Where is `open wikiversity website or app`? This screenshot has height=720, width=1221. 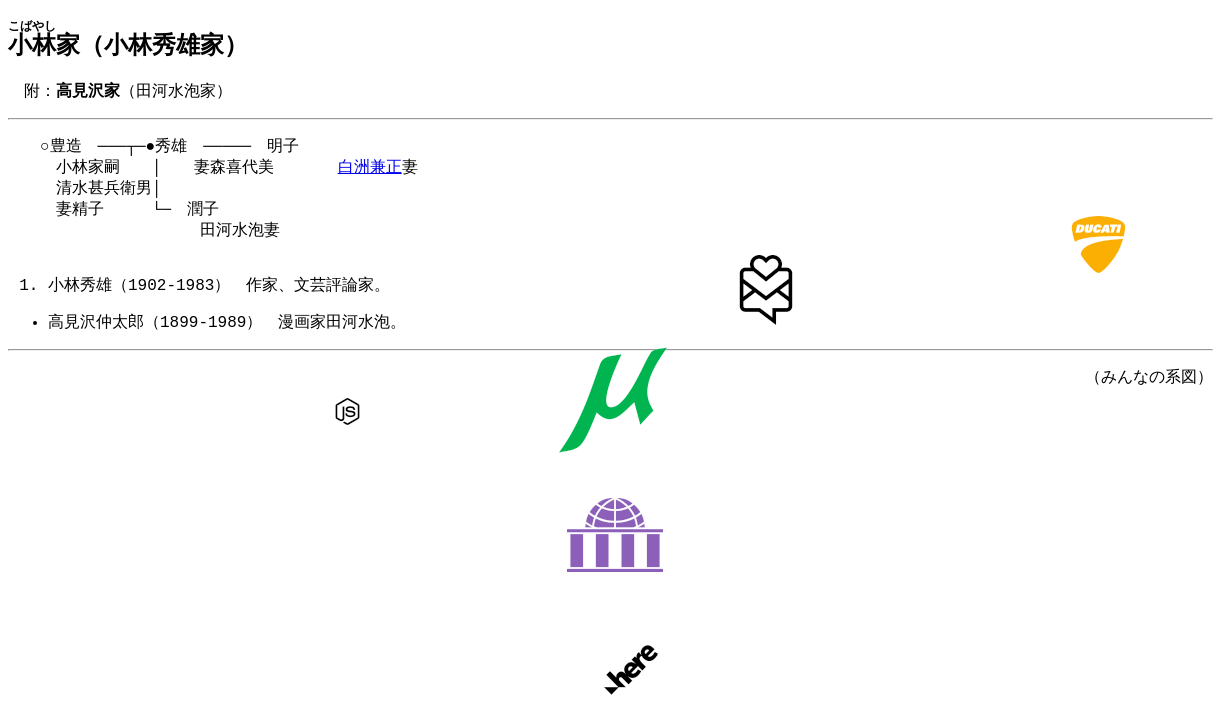
open wikiversity website or app is located at coordinates (615, 535).